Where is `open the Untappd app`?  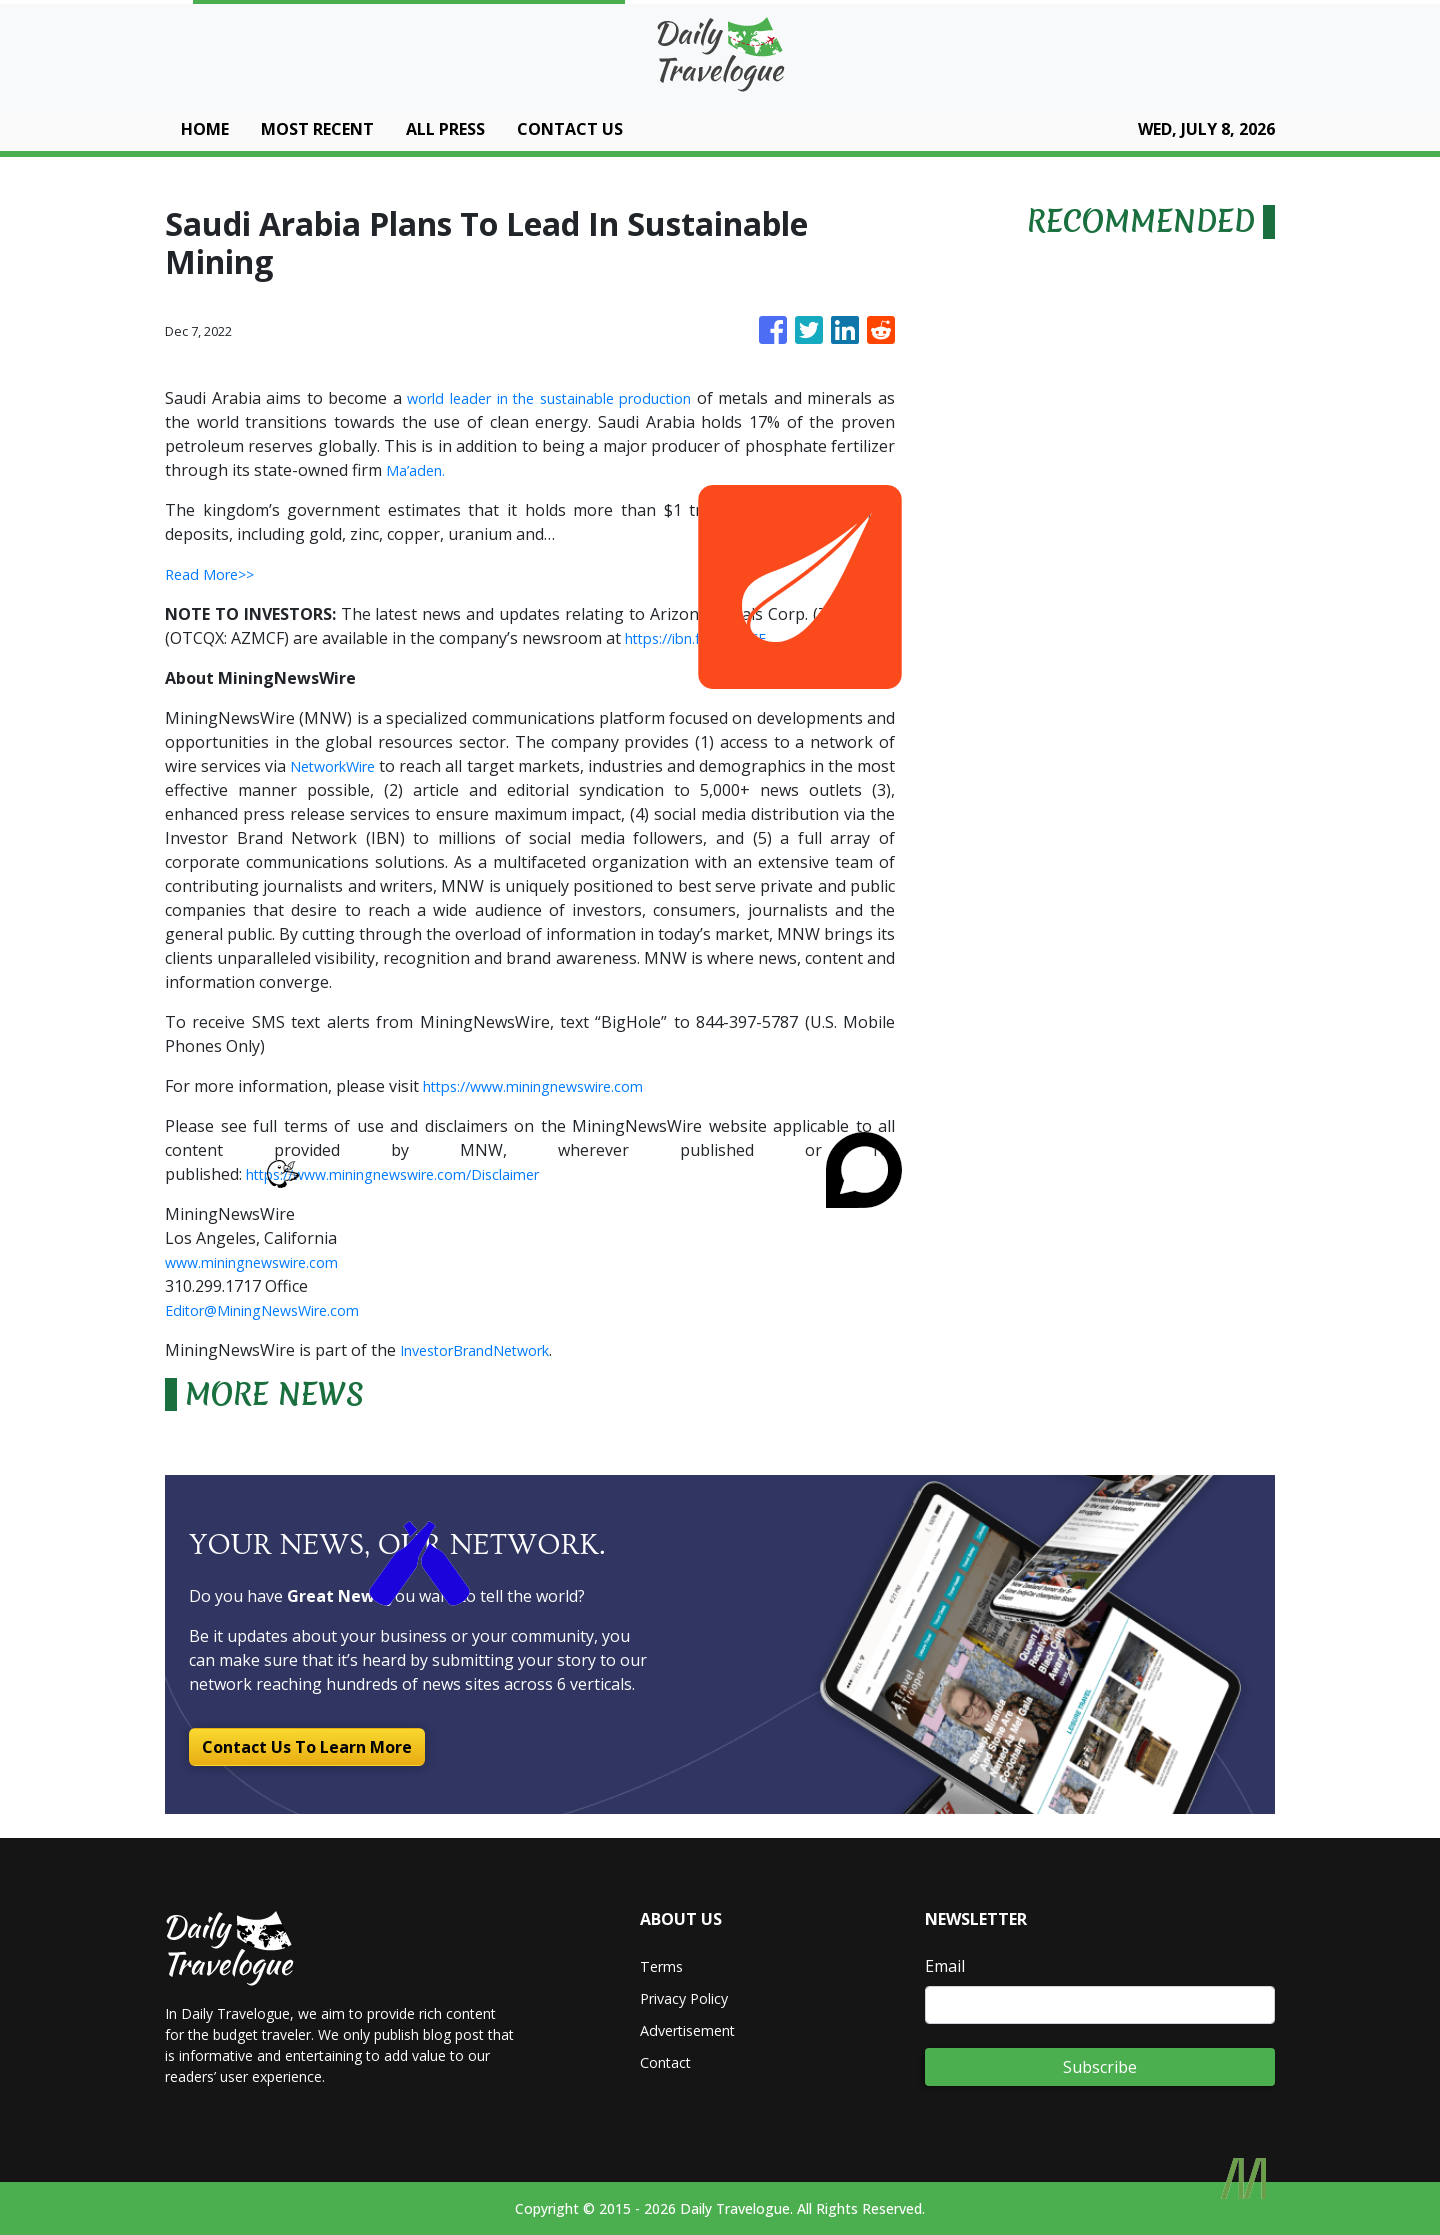 open the Untappd app is located at coordinates (419, 1563).